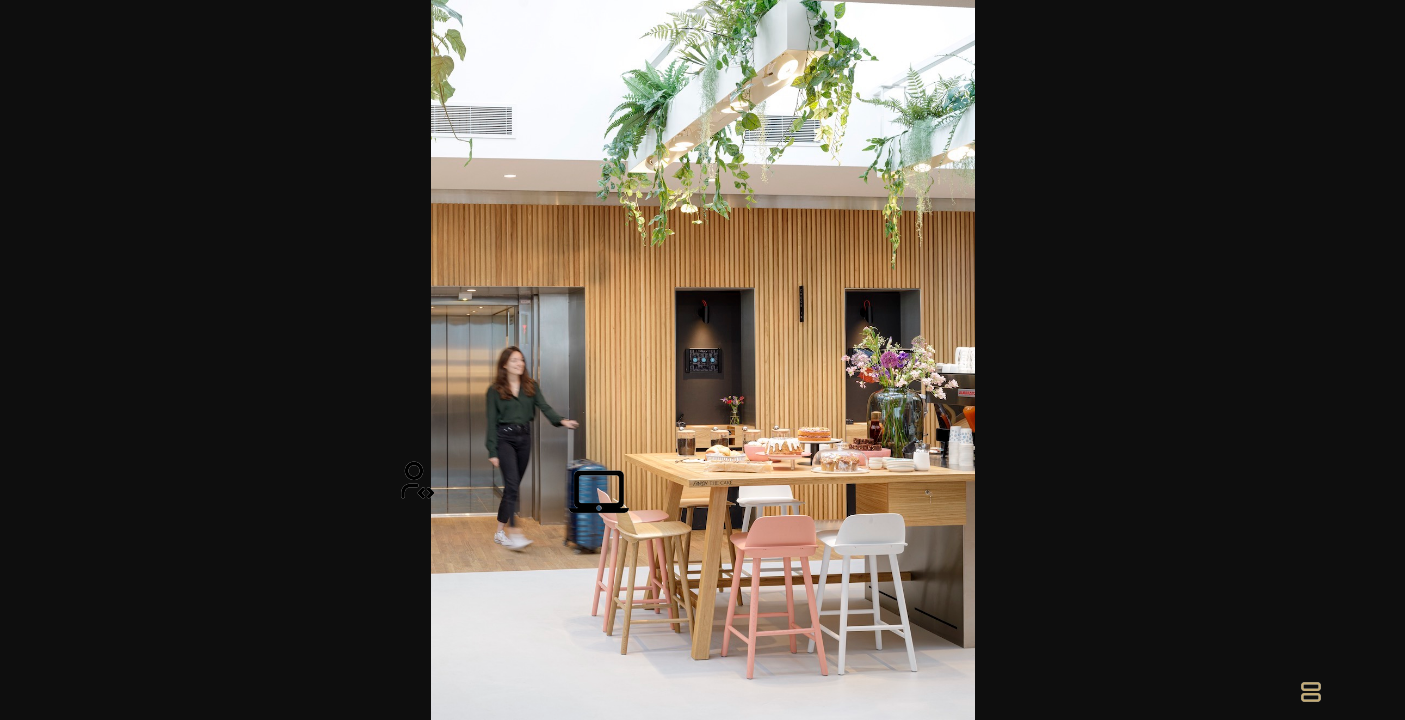 The width and height of the screenshot is (1405, 720). Describe the element at coordinates (599, 493) in the screenshot. I see `access desktop or laptop view` at that location.